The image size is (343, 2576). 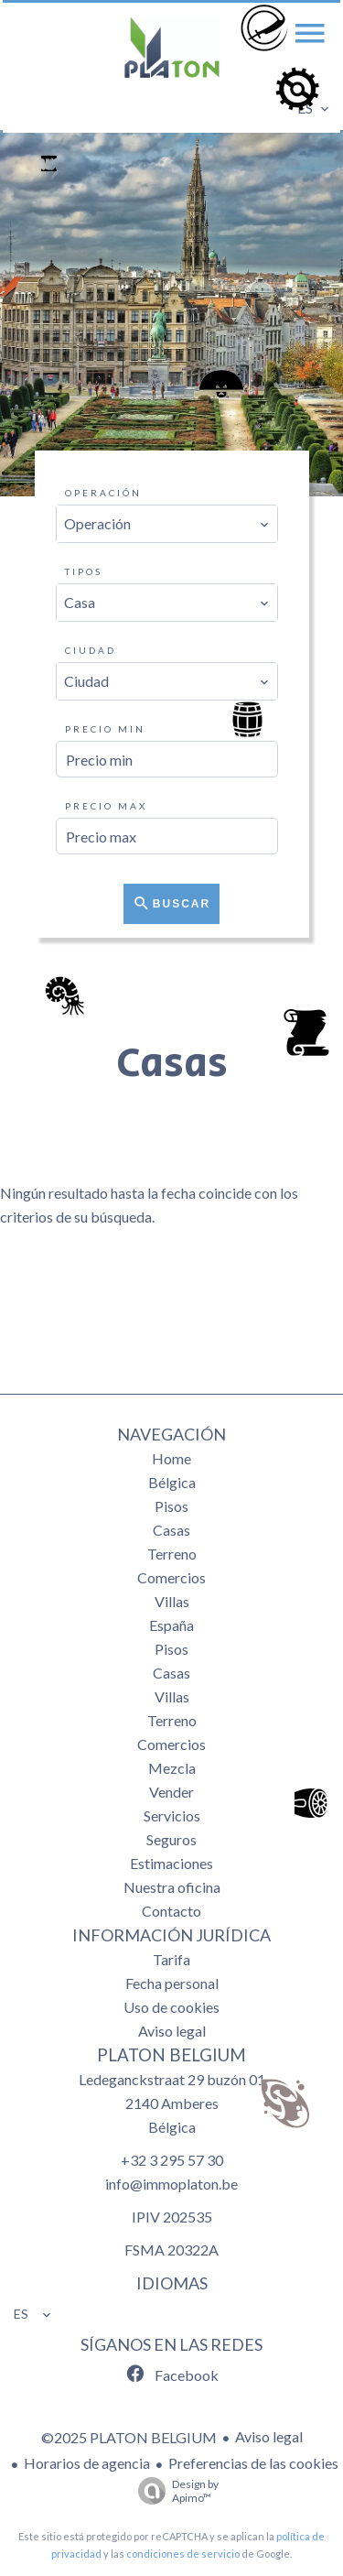 What do you see at coordinates (247, 719) in the screenshot?
I see `inventory item representing storage or containers` at bounding box center [247, 719].